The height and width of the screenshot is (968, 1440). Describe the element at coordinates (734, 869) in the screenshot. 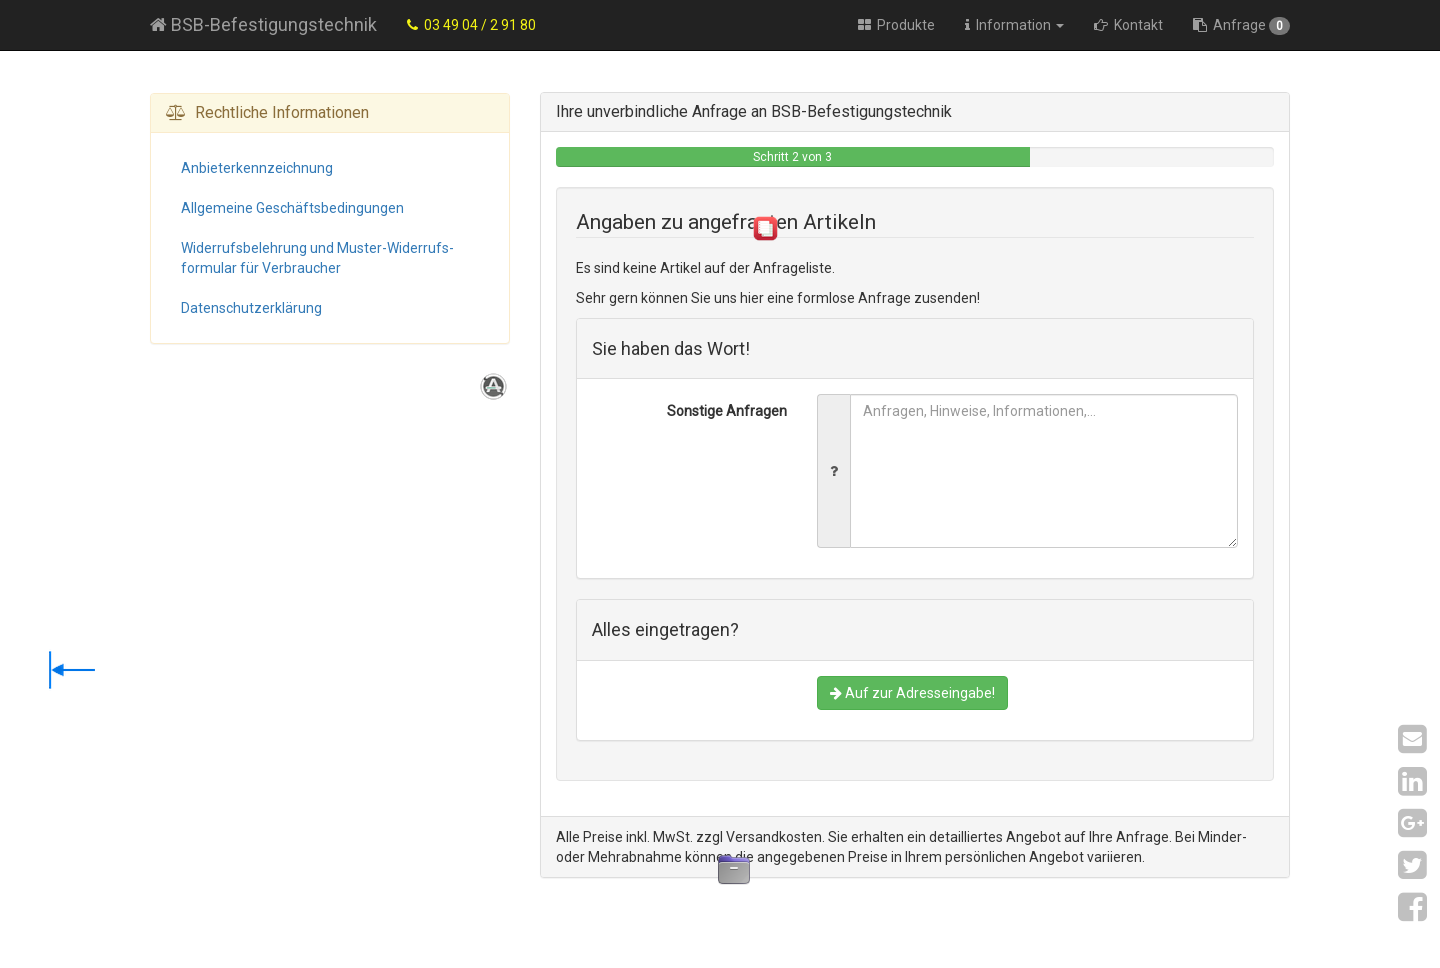

I see `open file manager application` at that location.